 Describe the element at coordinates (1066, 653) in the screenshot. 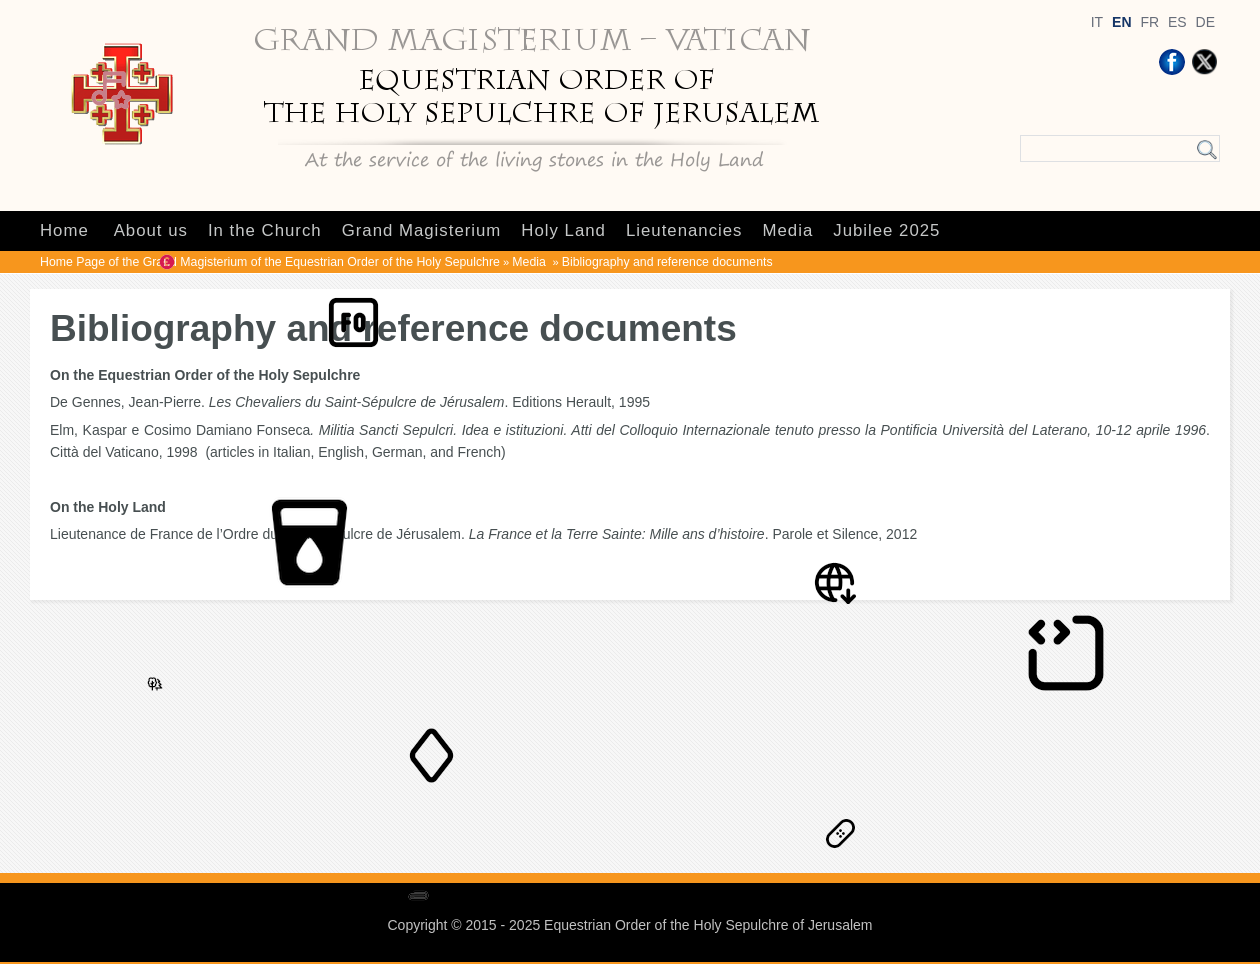

I see `view source code` at that location.